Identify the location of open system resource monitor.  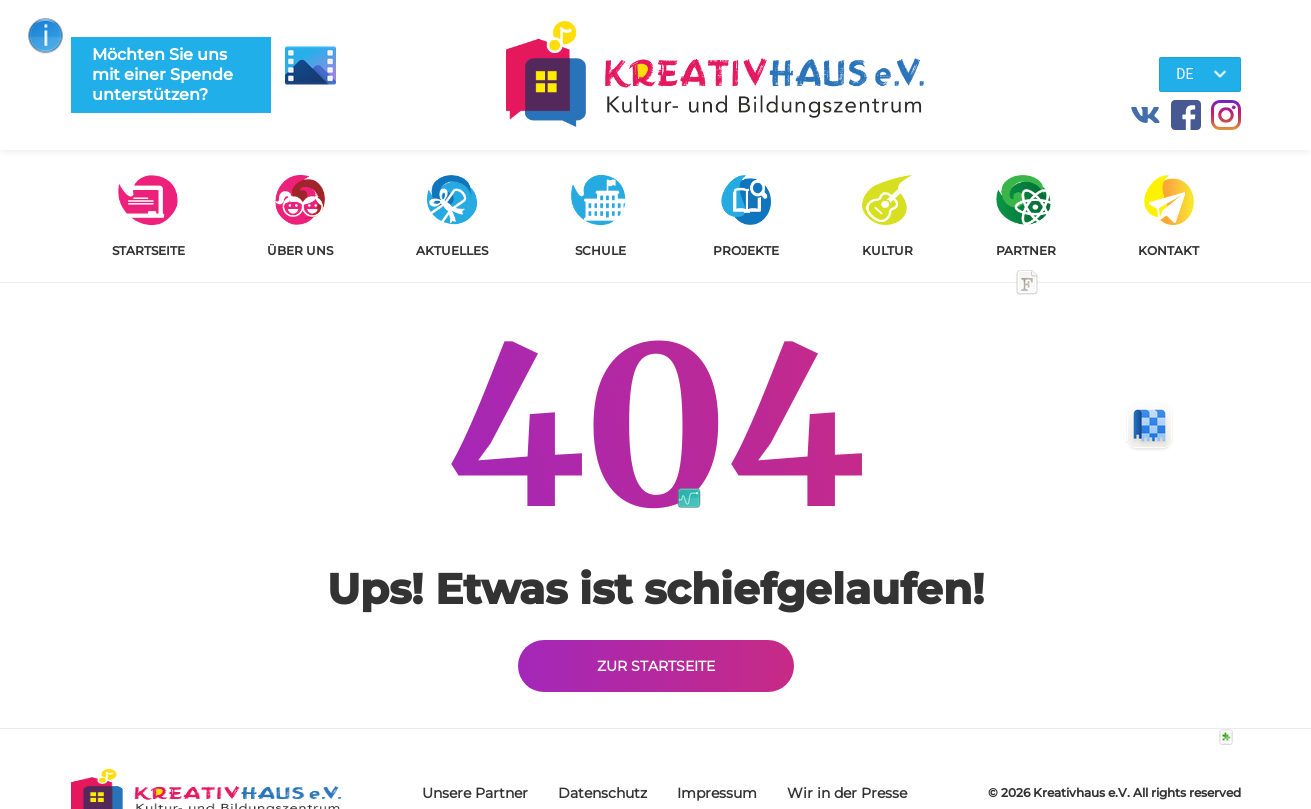
(689, 498).